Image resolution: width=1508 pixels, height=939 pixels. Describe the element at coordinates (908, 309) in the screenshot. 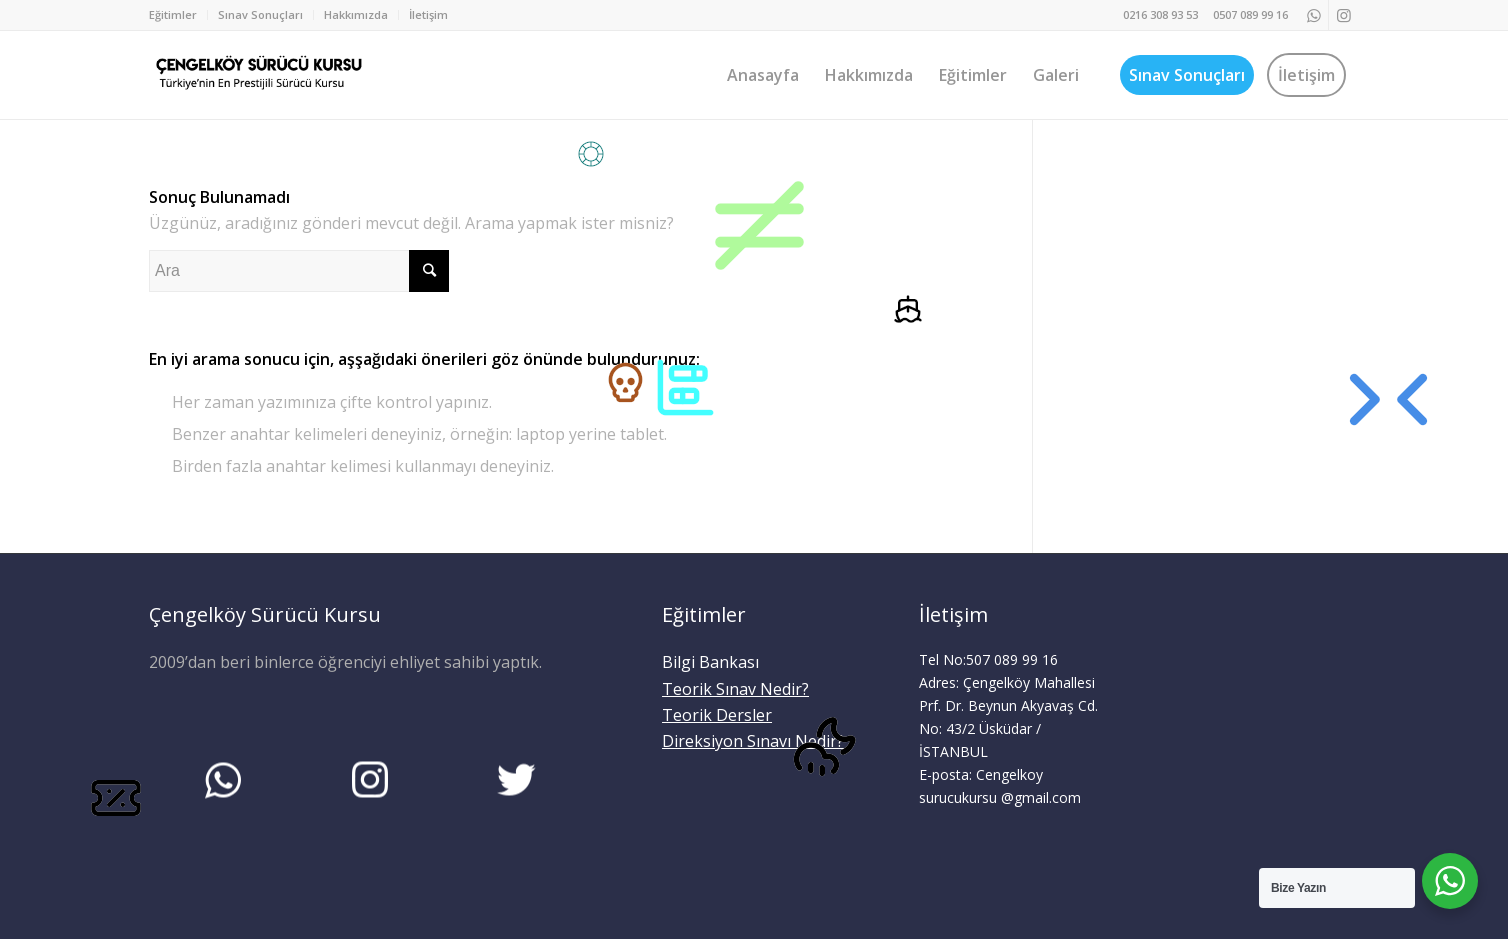

I see `access shipping or delivery options` at that location.